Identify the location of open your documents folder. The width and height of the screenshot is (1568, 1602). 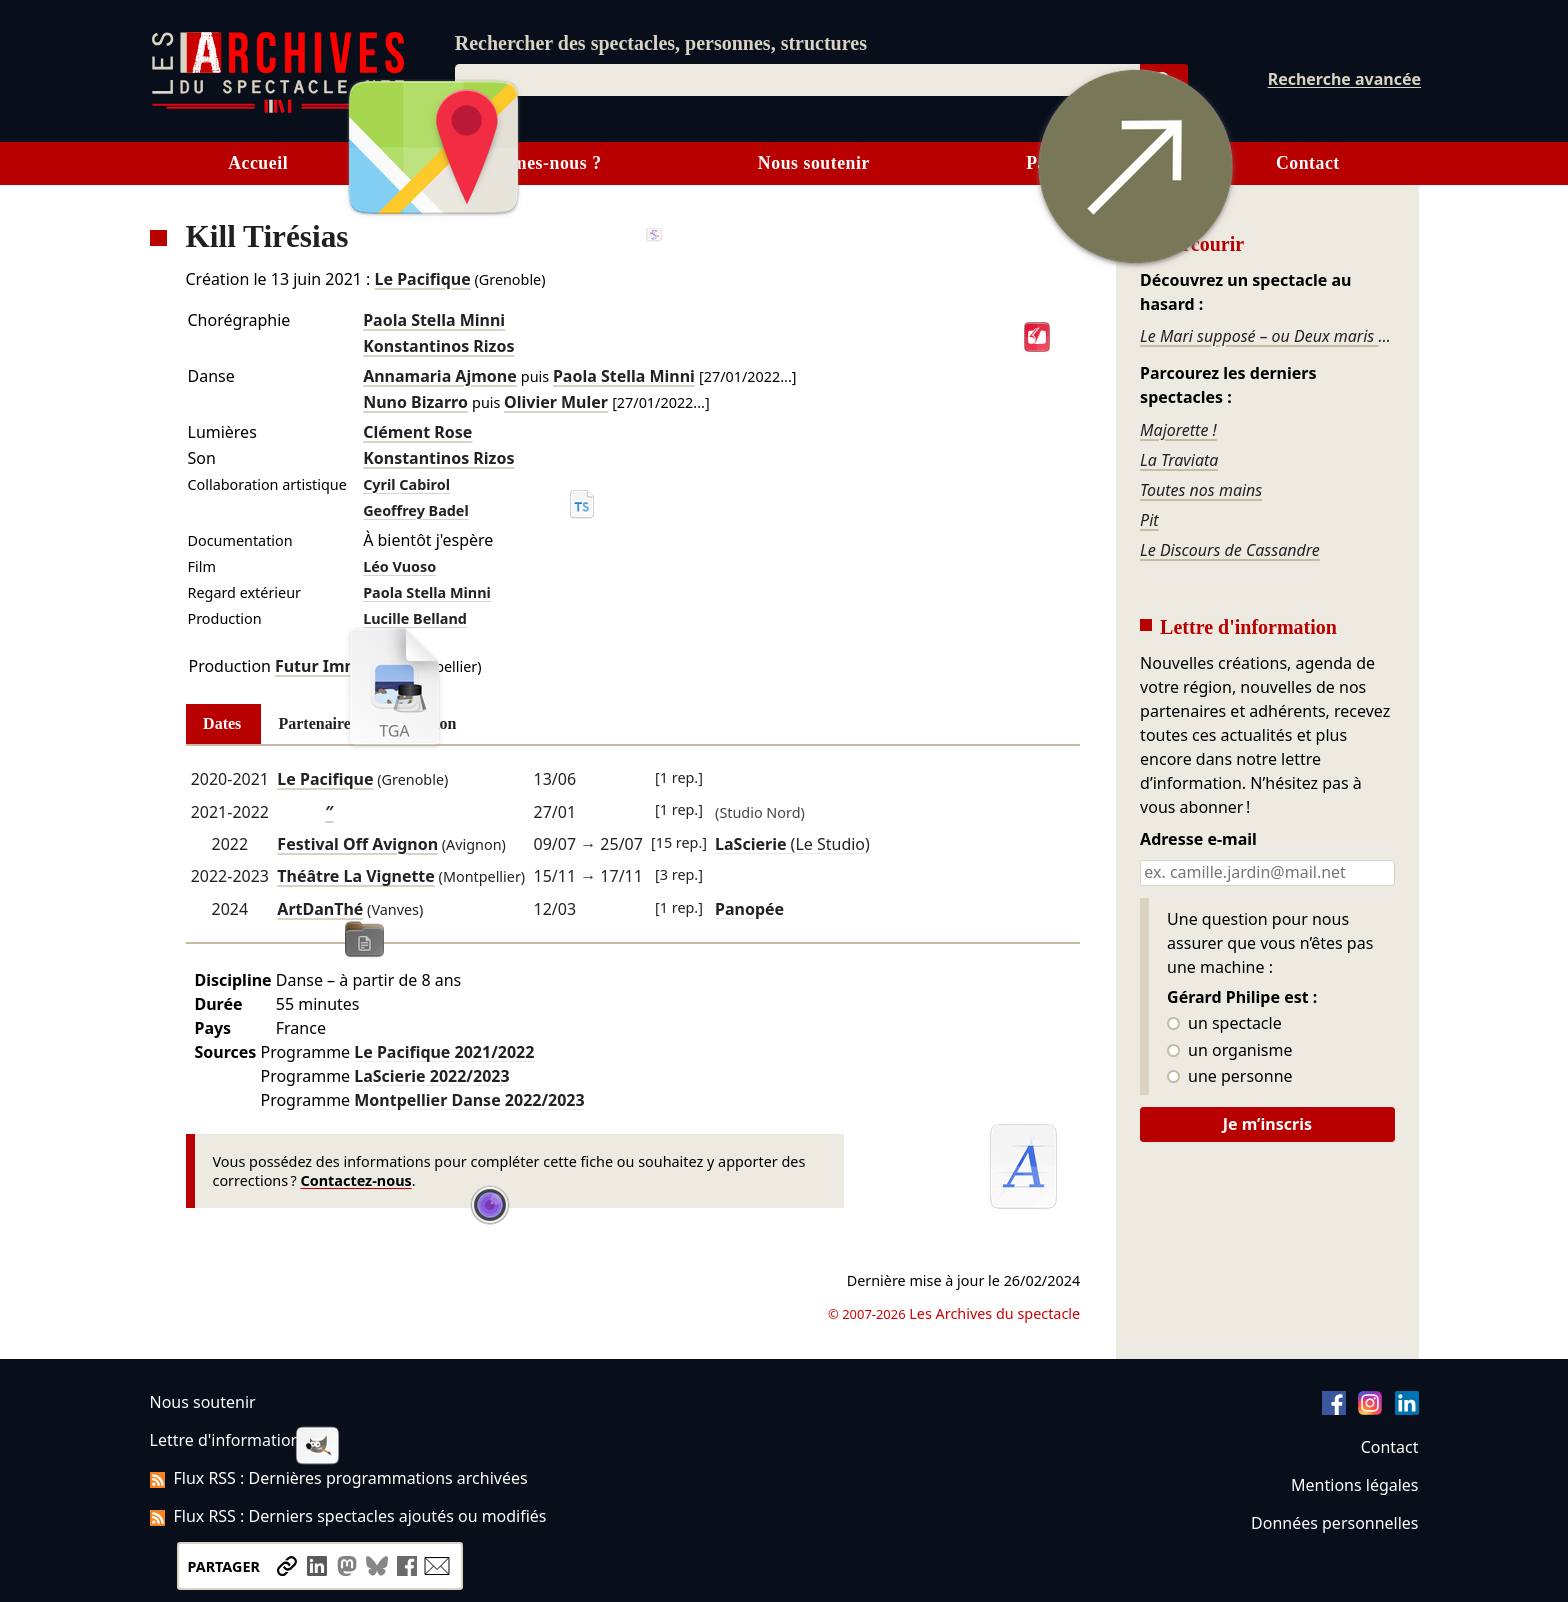
(364, 938).